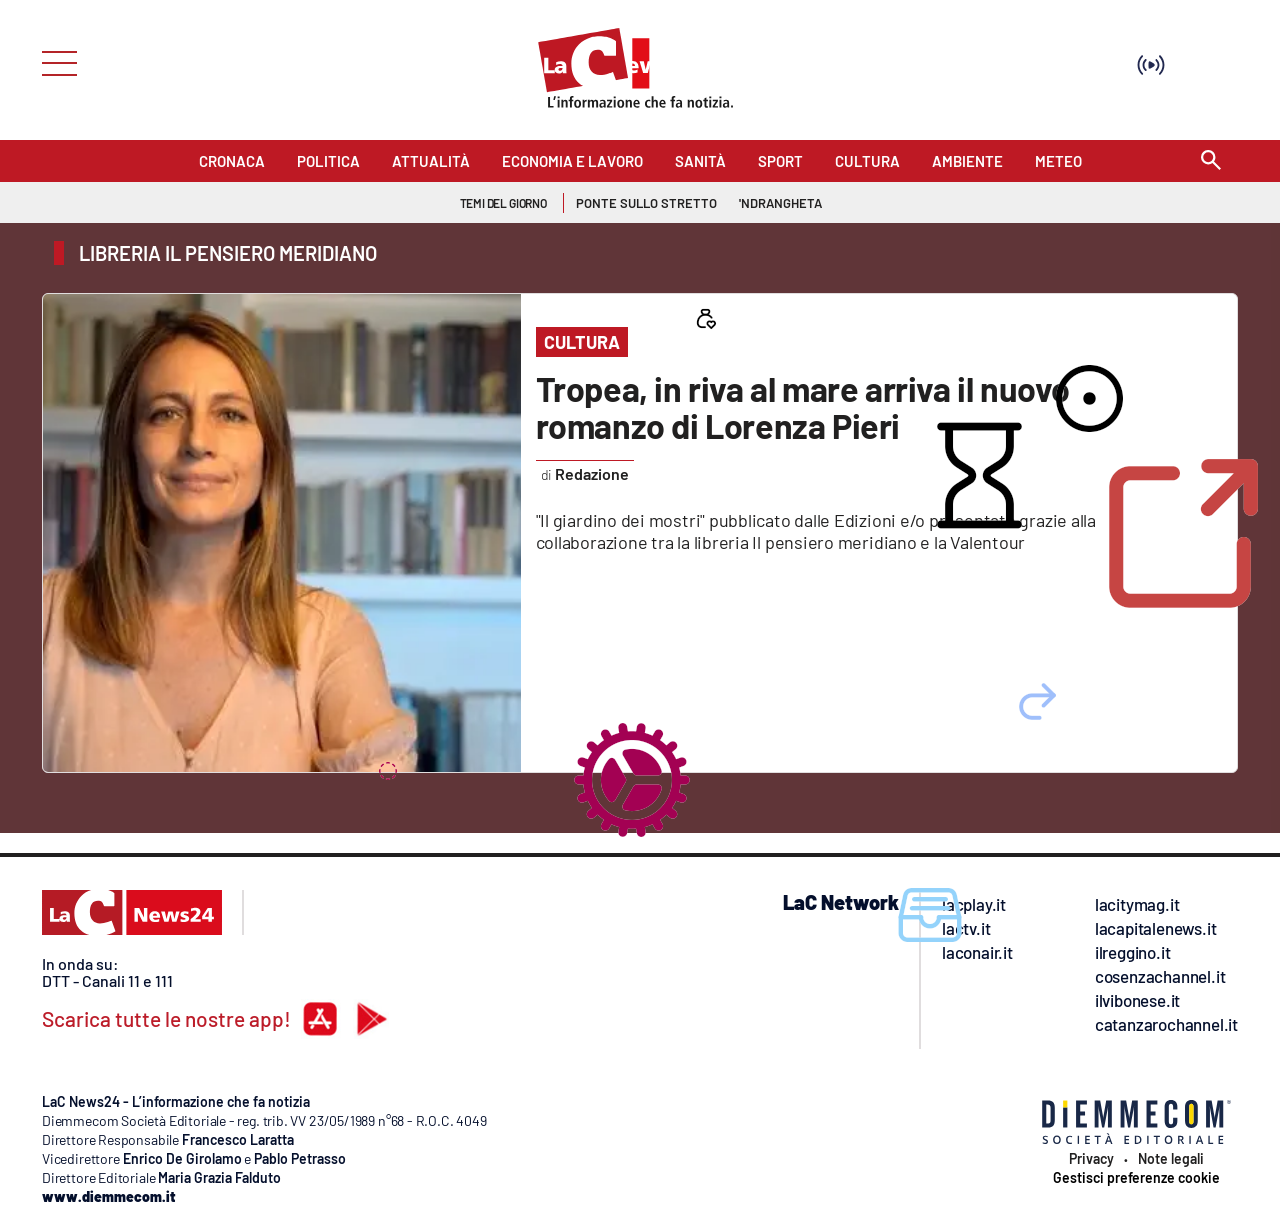 The image size is (1280, 1216). What do you see at coordinates (930, 915) in the screenshot?
I see `view inbox or received files` at bounding box center [930, 915].